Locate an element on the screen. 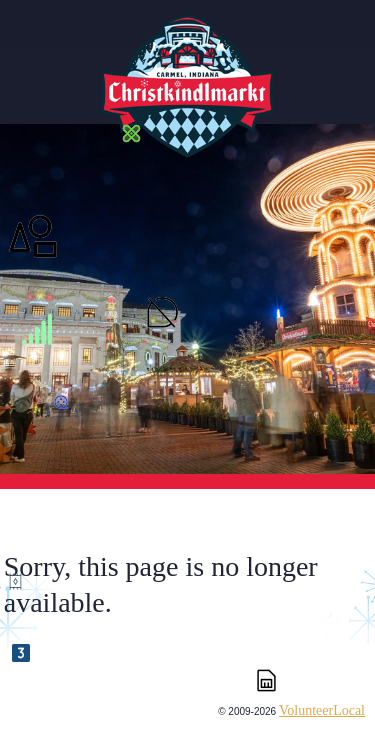  view rug or carpet product is located at coordinates (15, 581).